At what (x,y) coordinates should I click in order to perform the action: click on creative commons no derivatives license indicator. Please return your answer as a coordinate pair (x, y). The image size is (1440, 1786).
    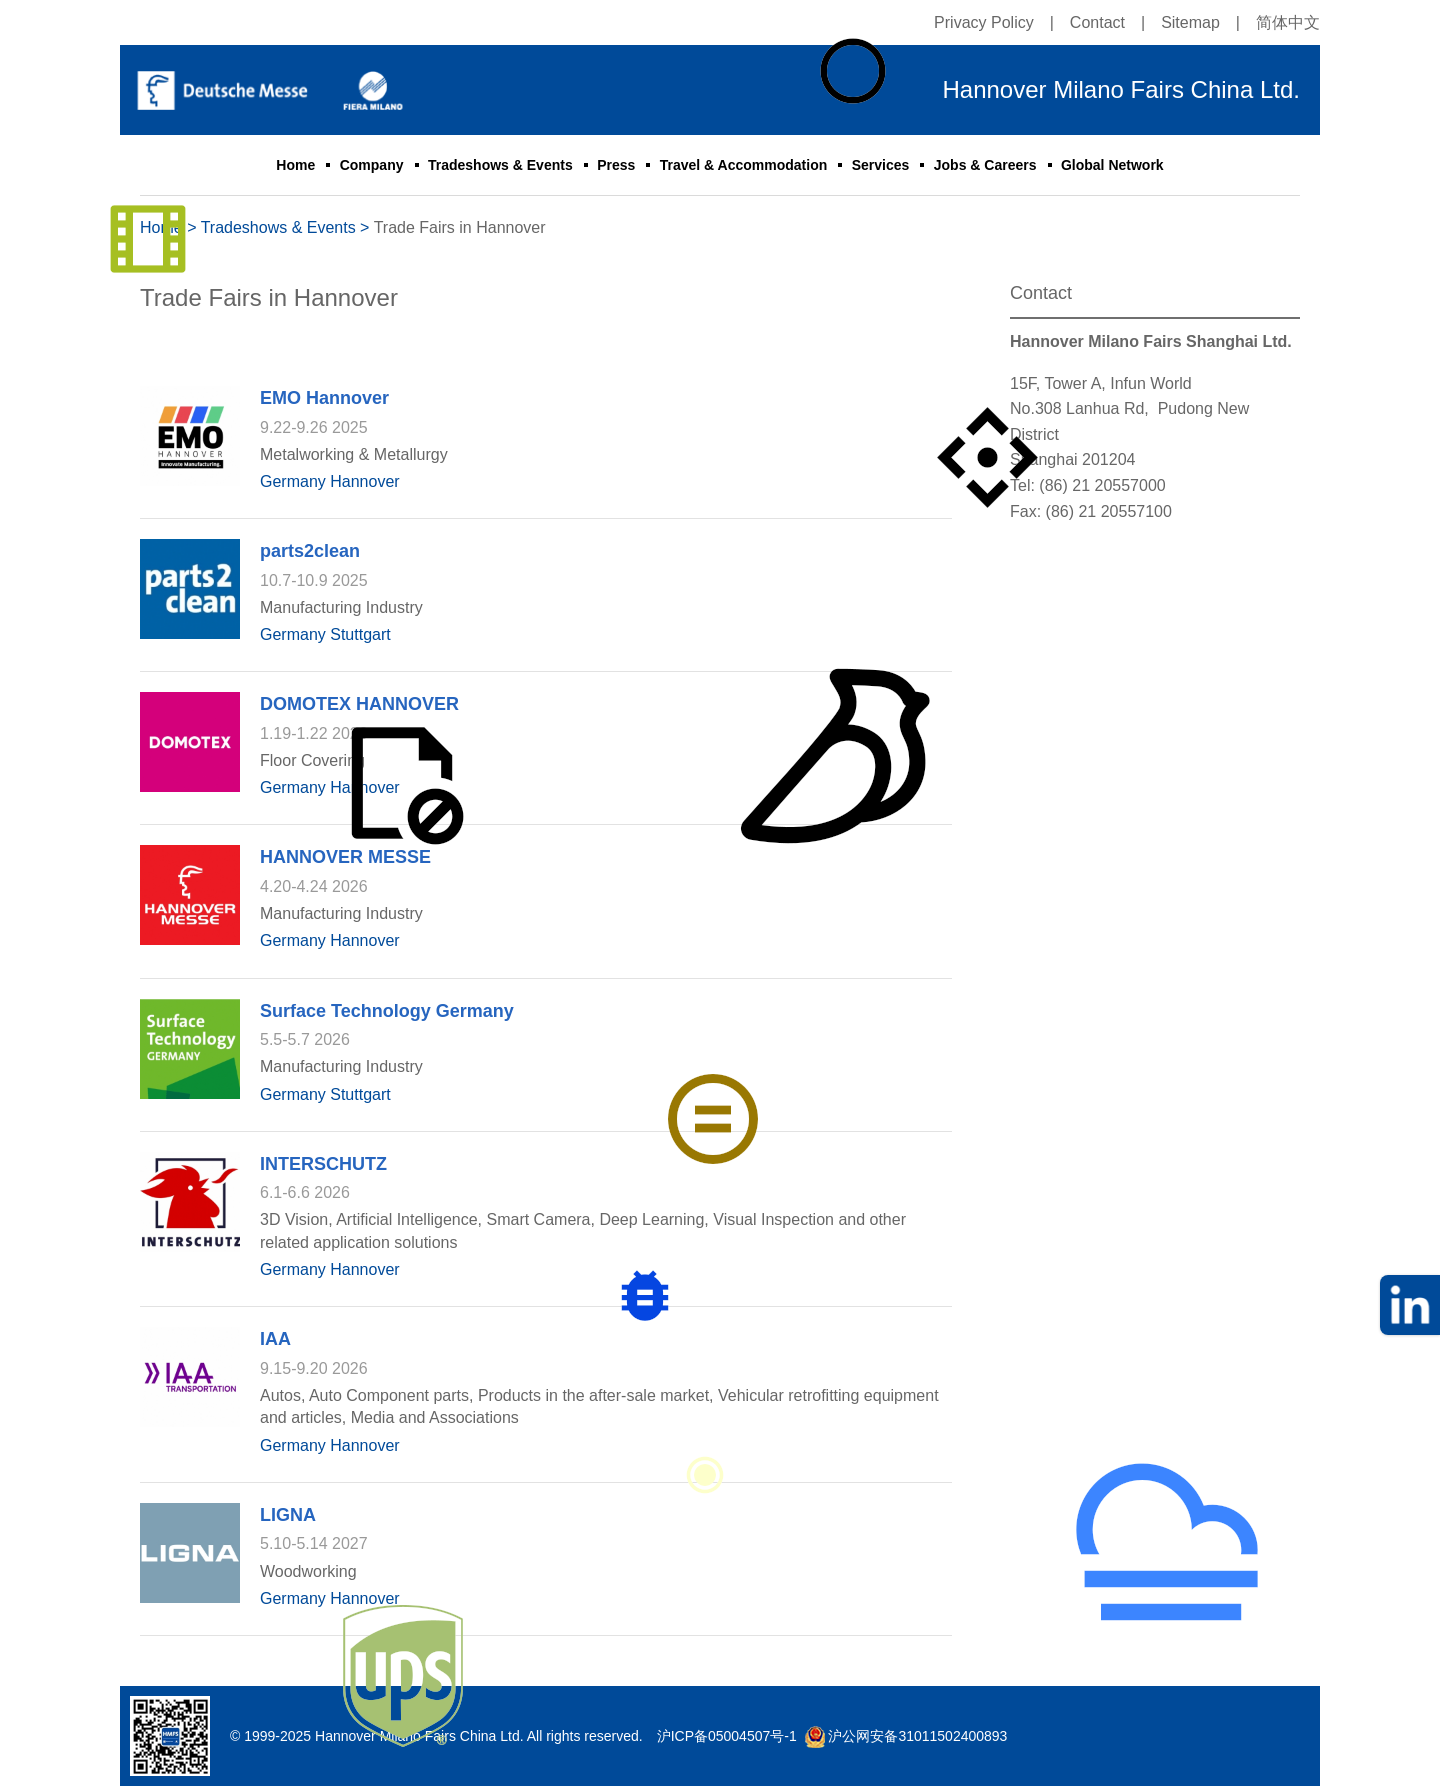
    Looking at the image, I should click on (713, 1119).